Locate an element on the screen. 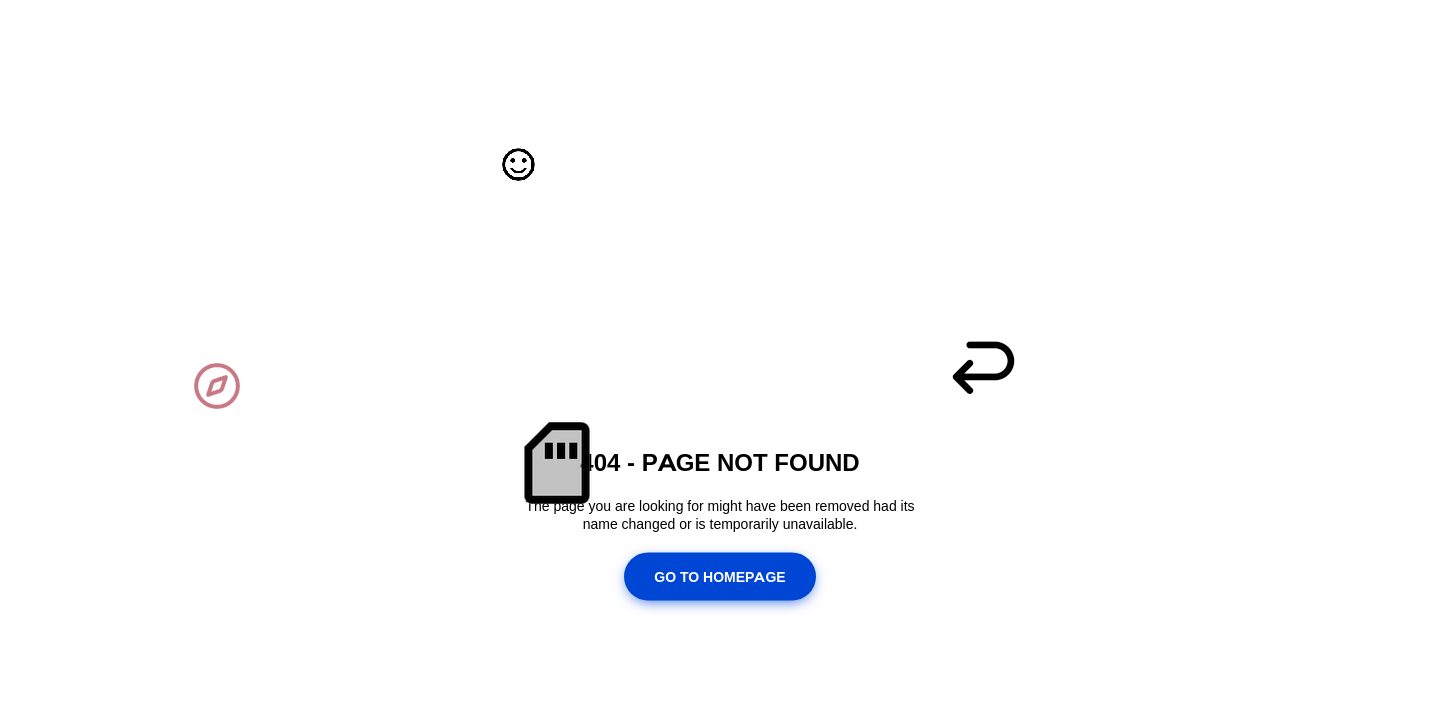 The height and width of the screenshot is (720, 1440). access navigation or direction features is located at coordinates (217, 386).